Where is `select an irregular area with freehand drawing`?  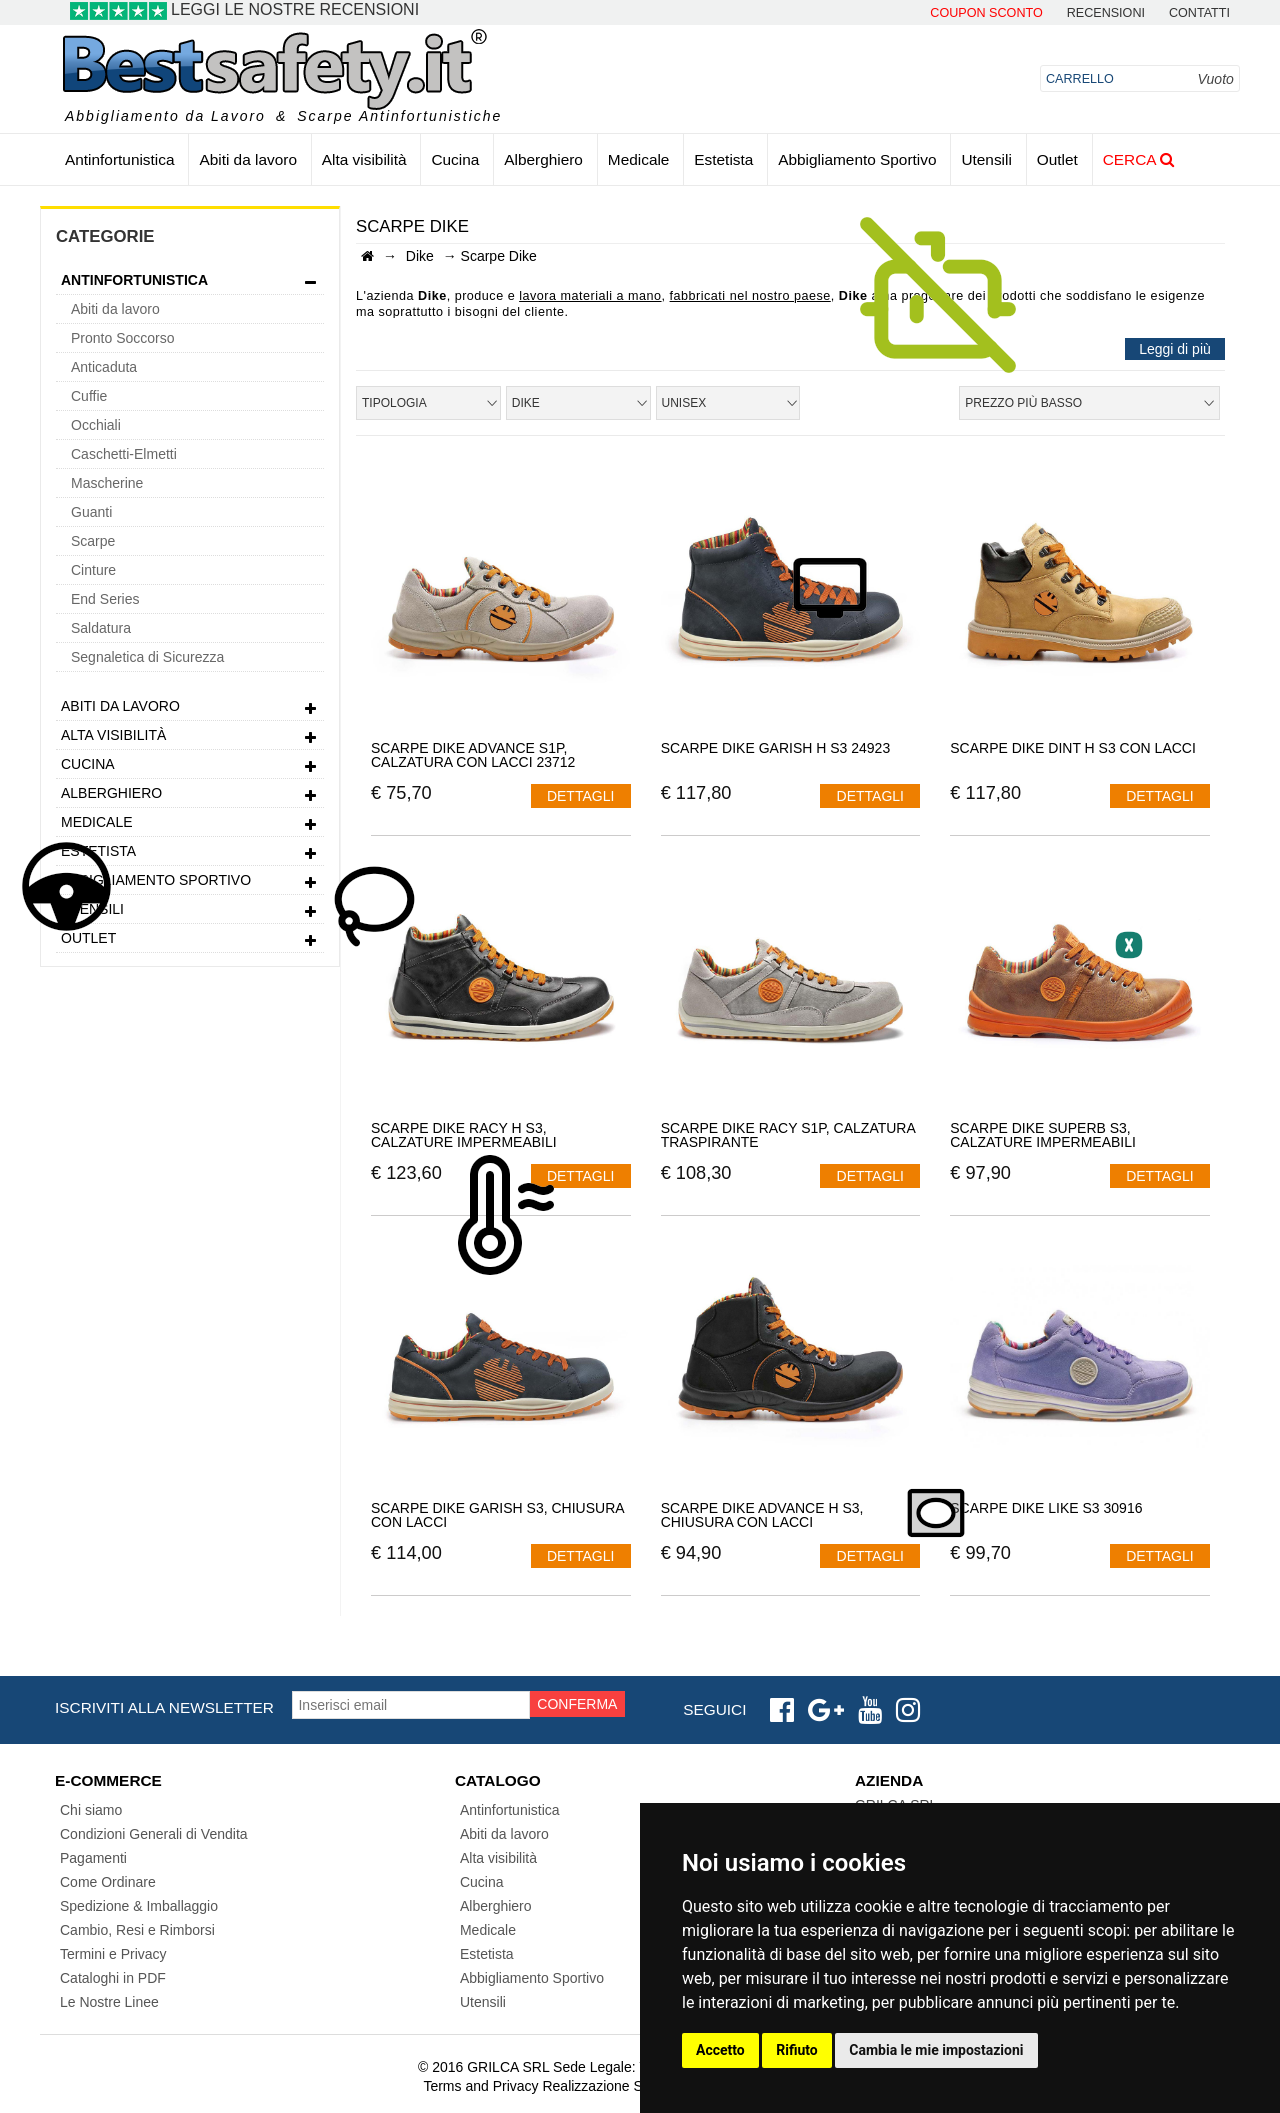 select an irregular area with freehand drawing is located at coordinates (374, 906).